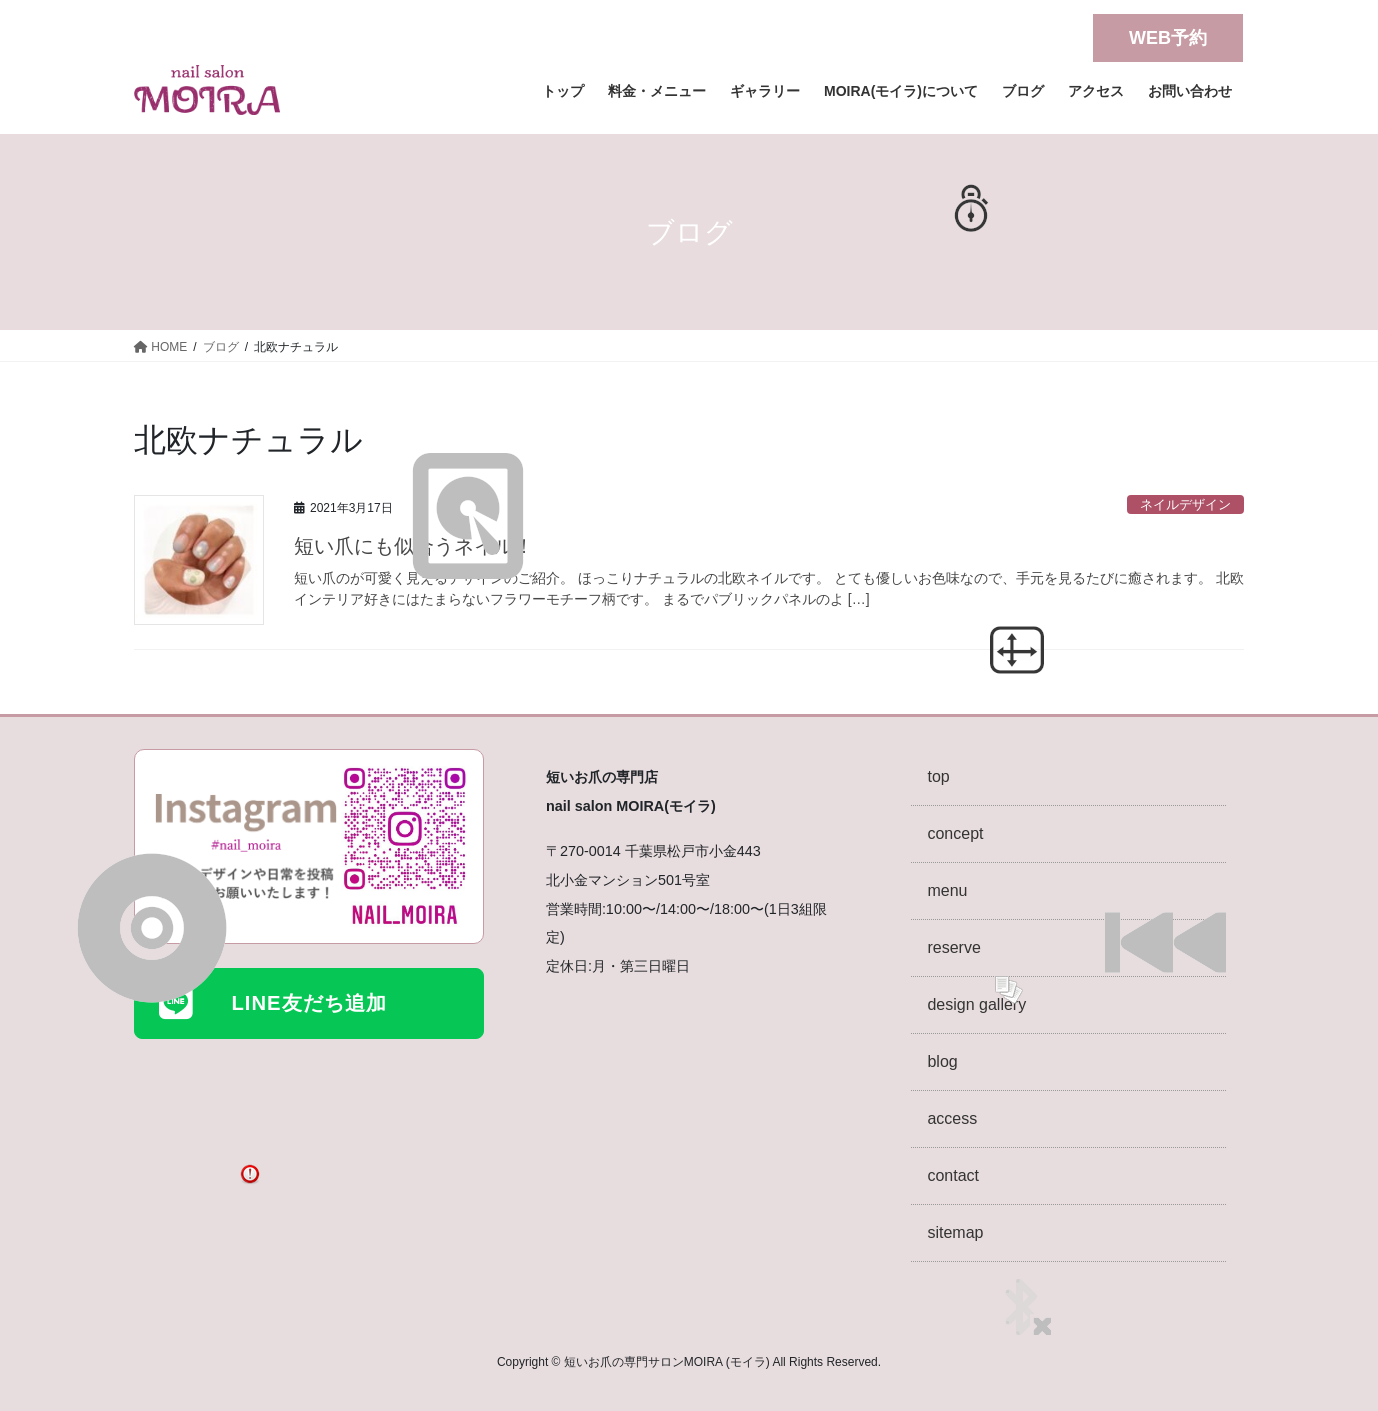 Image resolution: width=1378 pixels, height=1411 pixels. What do you see at coordinates (468, 516) in the screenshot?
I see `access connected USB hard drive` at bounding box center [468, 516].